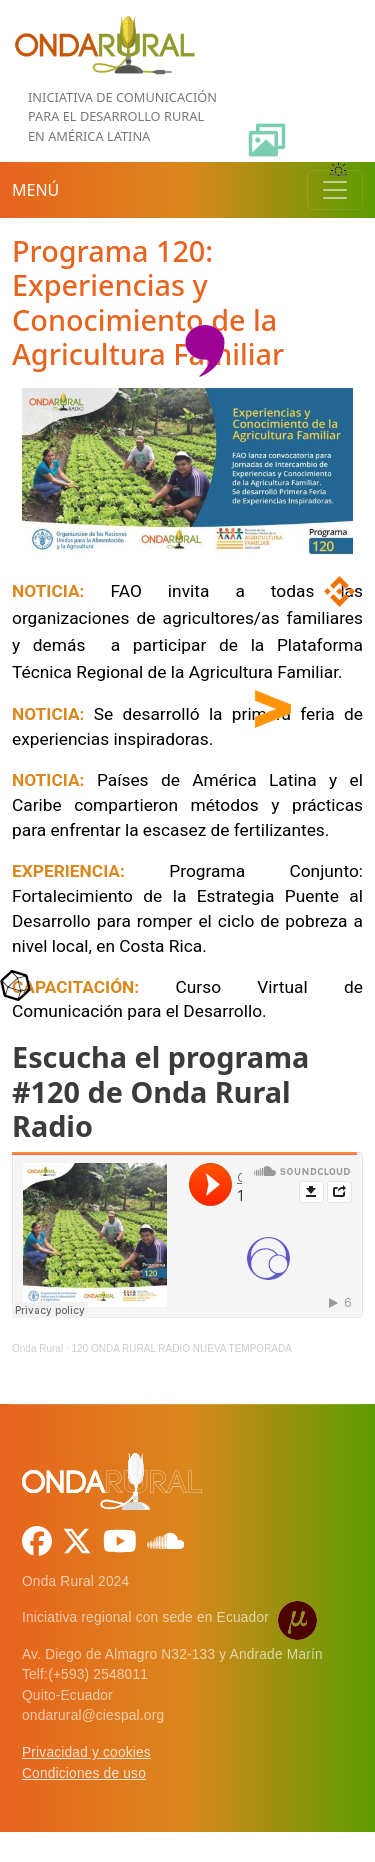  I want to click on influxdb time-series database logo, so click(15, 985).